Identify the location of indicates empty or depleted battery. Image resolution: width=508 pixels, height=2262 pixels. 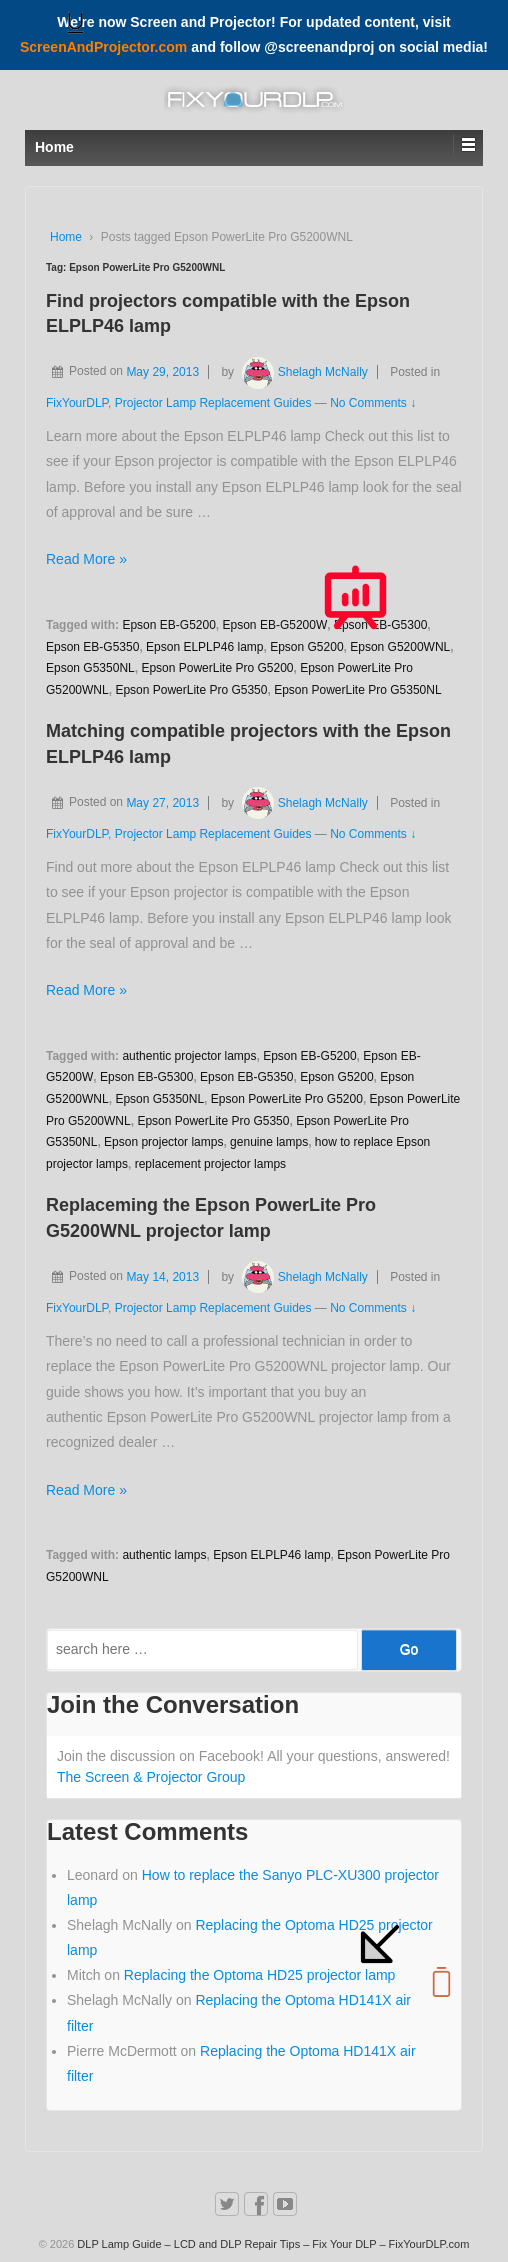
(441, 1982).